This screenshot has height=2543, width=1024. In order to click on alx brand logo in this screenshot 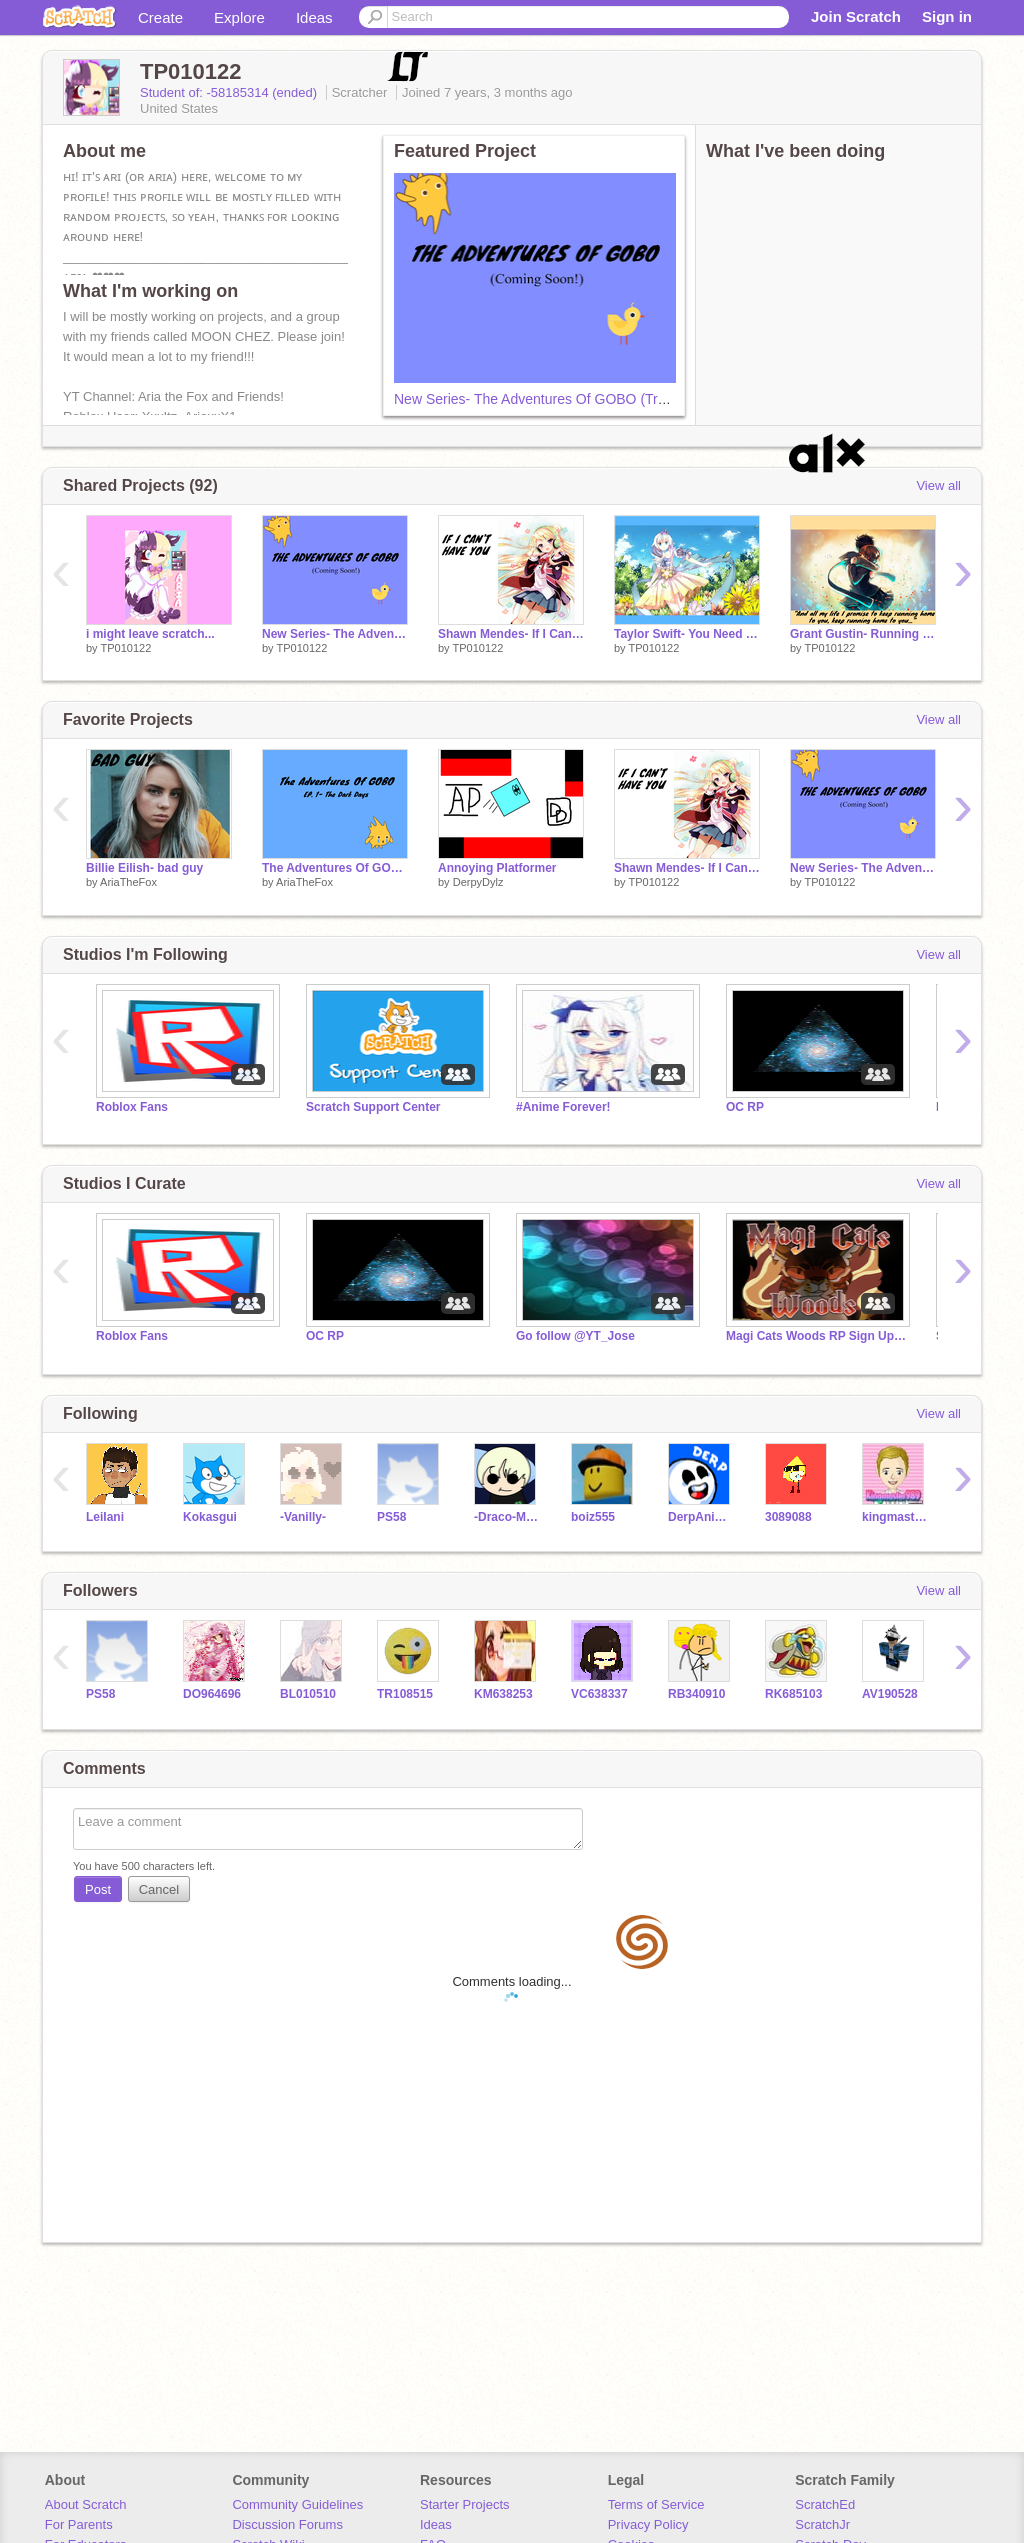, I will do `click(827, 453)`.